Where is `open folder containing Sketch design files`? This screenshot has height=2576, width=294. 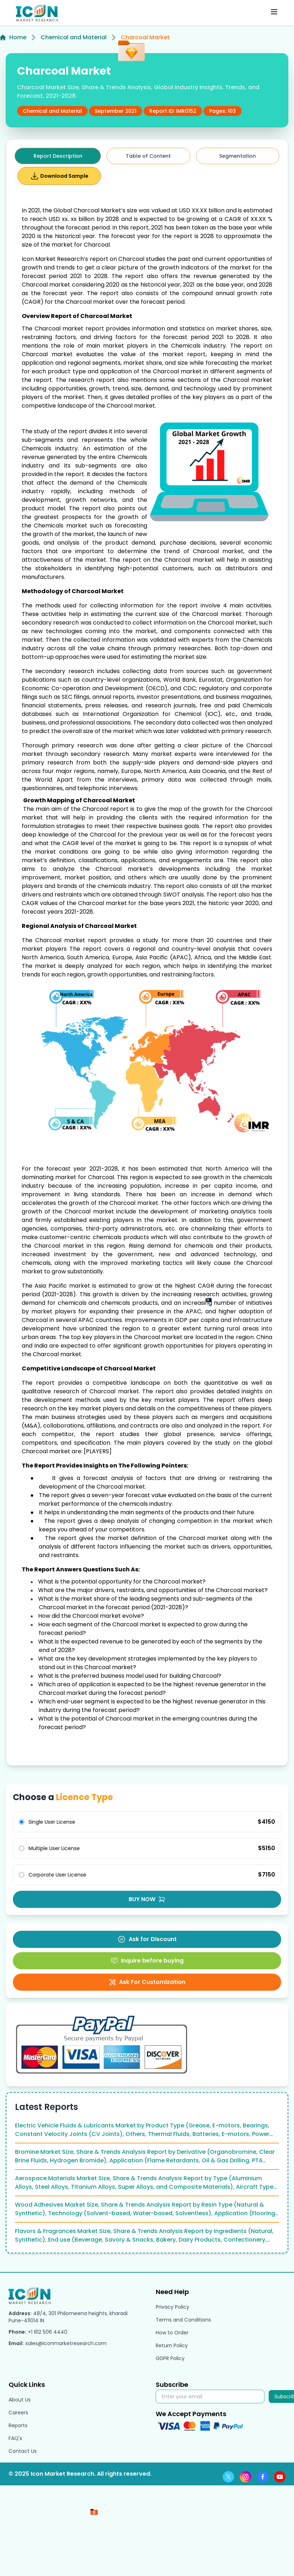
open folder containing Sketch design files is located at coordinates (131, 51).